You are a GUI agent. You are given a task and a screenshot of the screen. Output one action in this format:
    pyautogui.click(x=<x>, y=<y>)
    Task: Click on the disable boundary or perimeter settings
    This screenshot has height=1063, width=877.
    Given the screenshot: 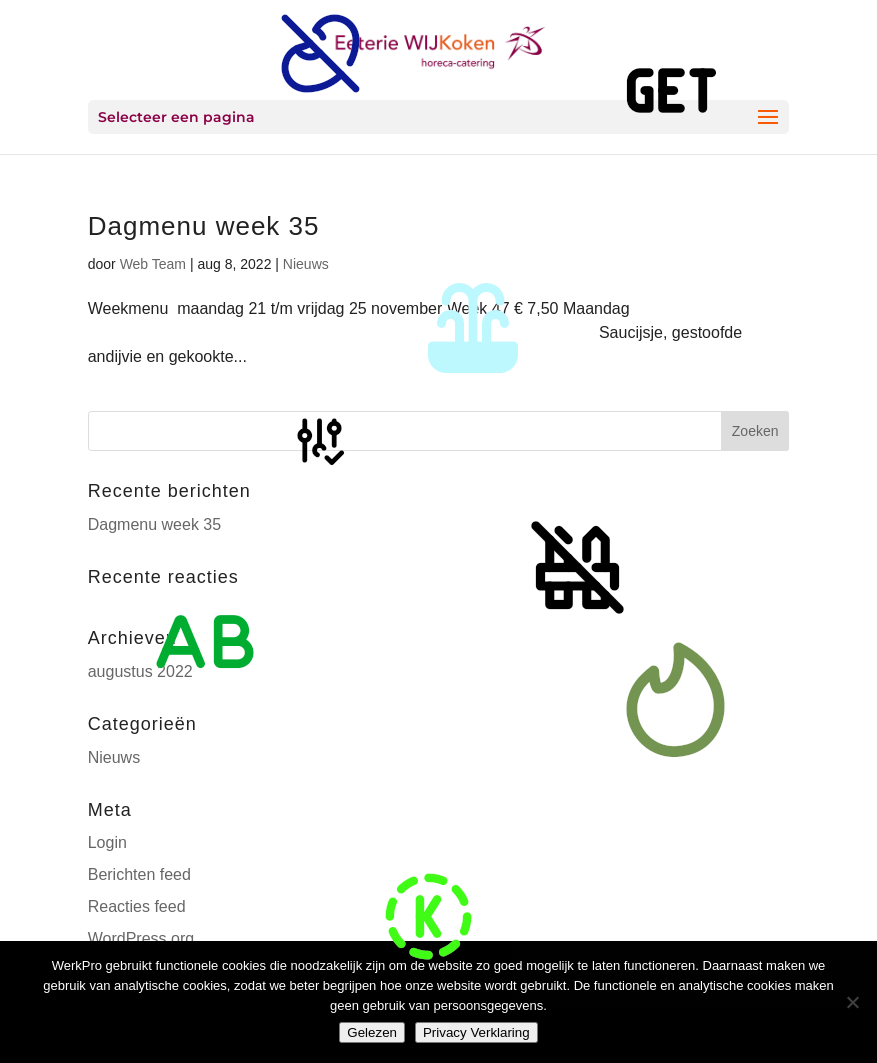 What is the action you would take?
    pyautogui.click(x=577, y=567)
    